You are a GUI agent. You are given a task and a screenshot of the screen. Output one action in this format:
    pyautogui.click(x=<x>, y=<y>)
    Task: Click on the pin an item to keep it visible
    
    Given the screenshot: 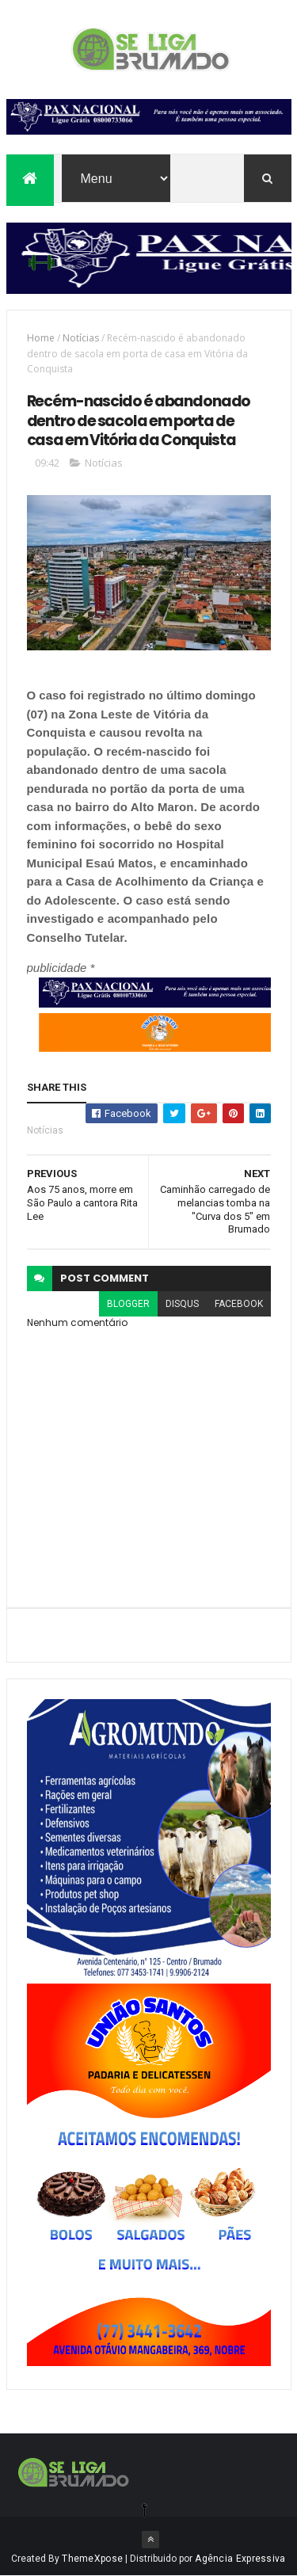 What is the action you would take?
    pyautogui.click(x=144, y=2510)
    